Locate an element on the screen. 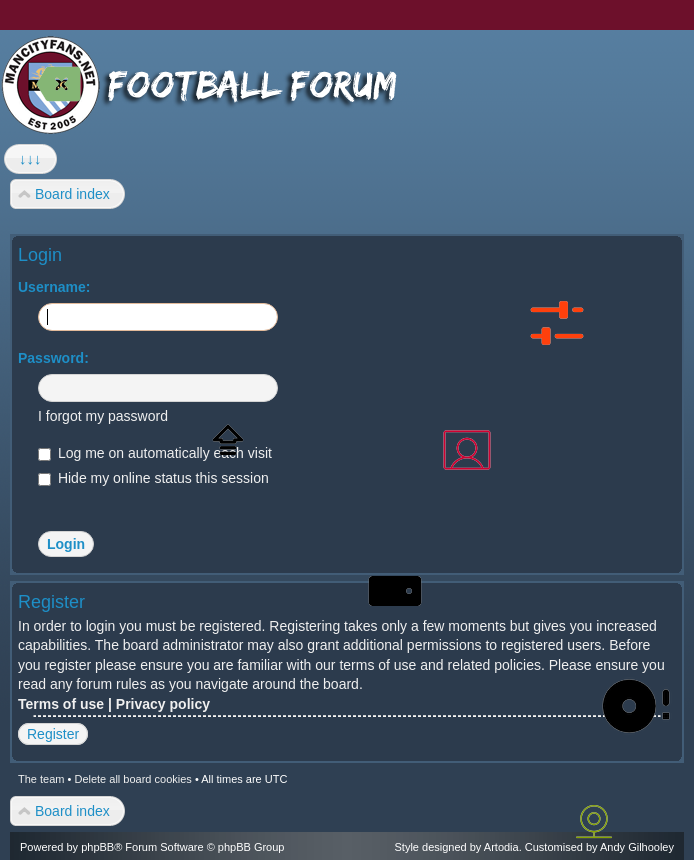 The width and height of the screenshot is (694, 860). enable webcam or video camera is located at coordinates (594, 823).